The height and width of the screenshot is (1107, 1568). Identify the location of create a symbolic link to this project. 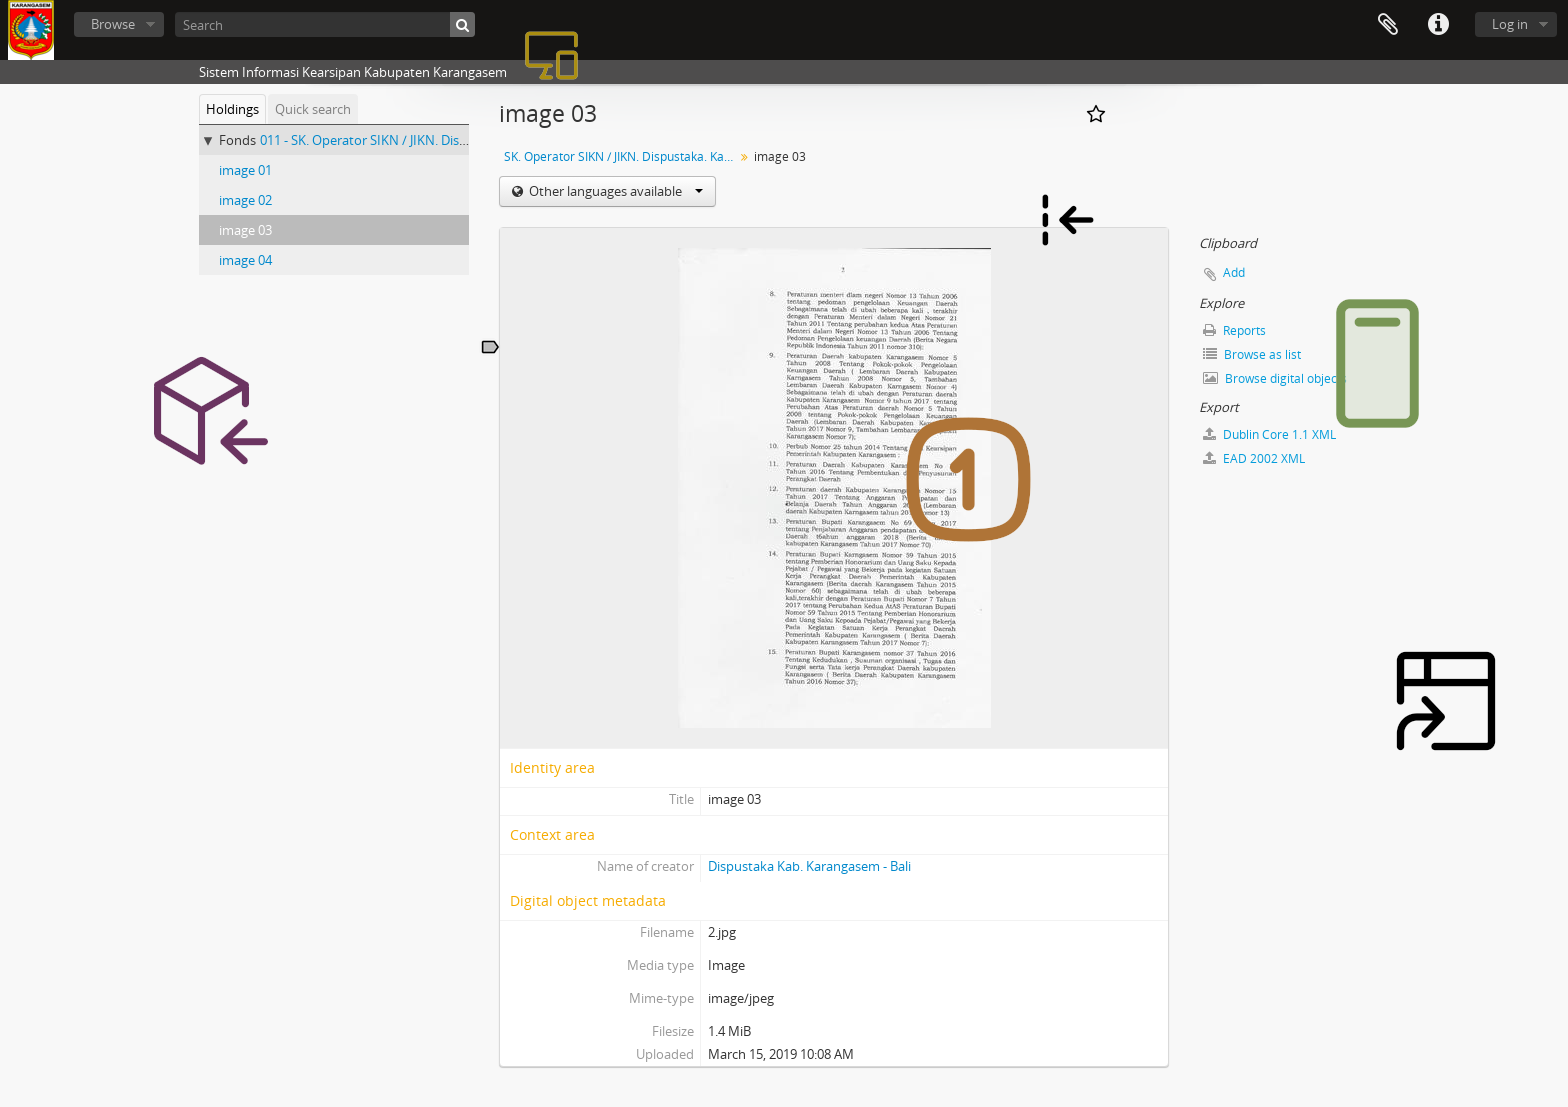
(1446, 701).